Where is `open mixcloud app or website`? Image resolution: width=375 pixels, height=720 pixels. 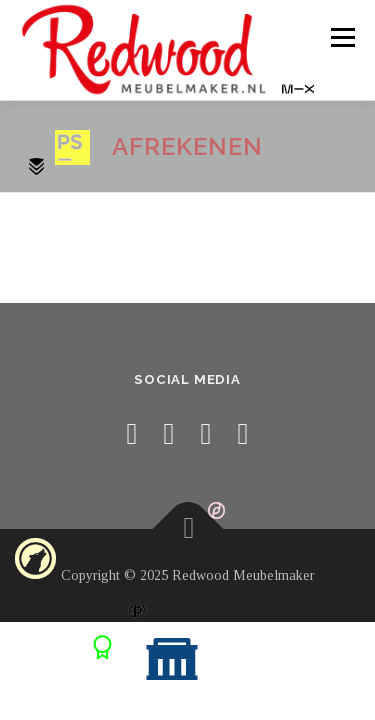 open mixcloud app or website is located at coordinates (298, 89).